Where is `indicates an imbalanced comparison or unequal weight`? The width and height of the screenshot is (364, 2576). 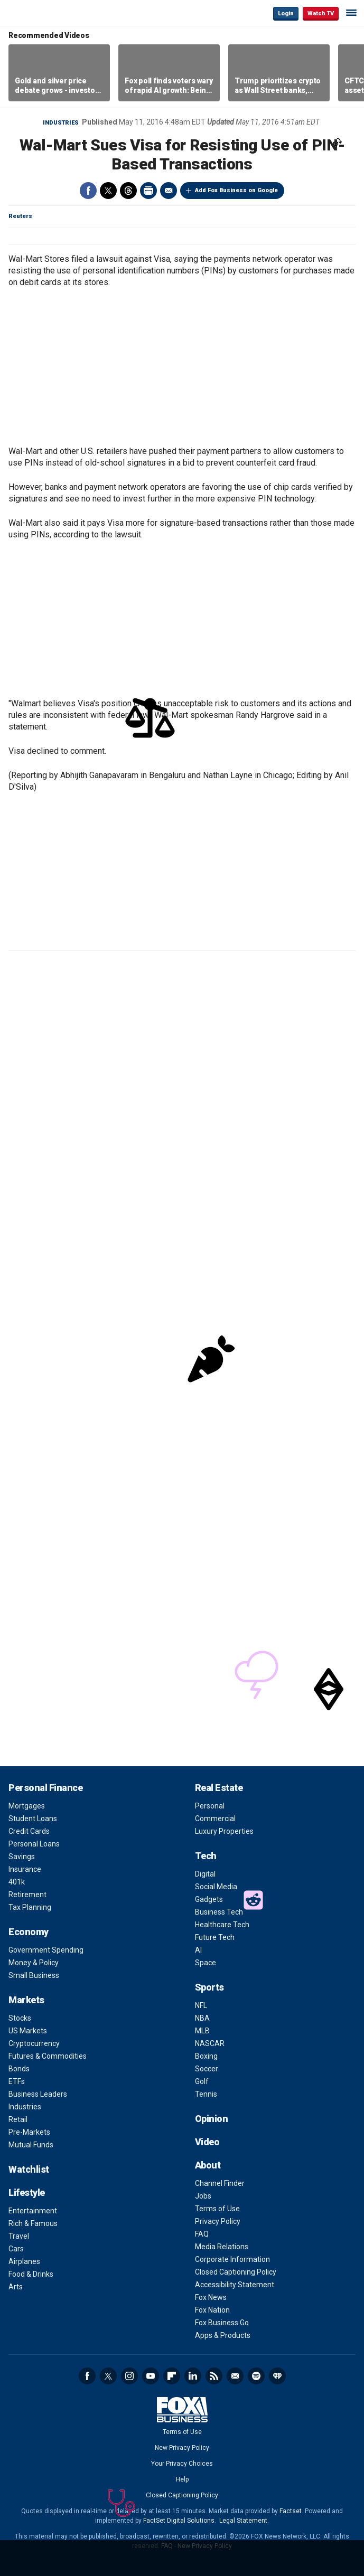 indicates an imbalanced comparison or unequal weight is located at coordinates (150, 718).